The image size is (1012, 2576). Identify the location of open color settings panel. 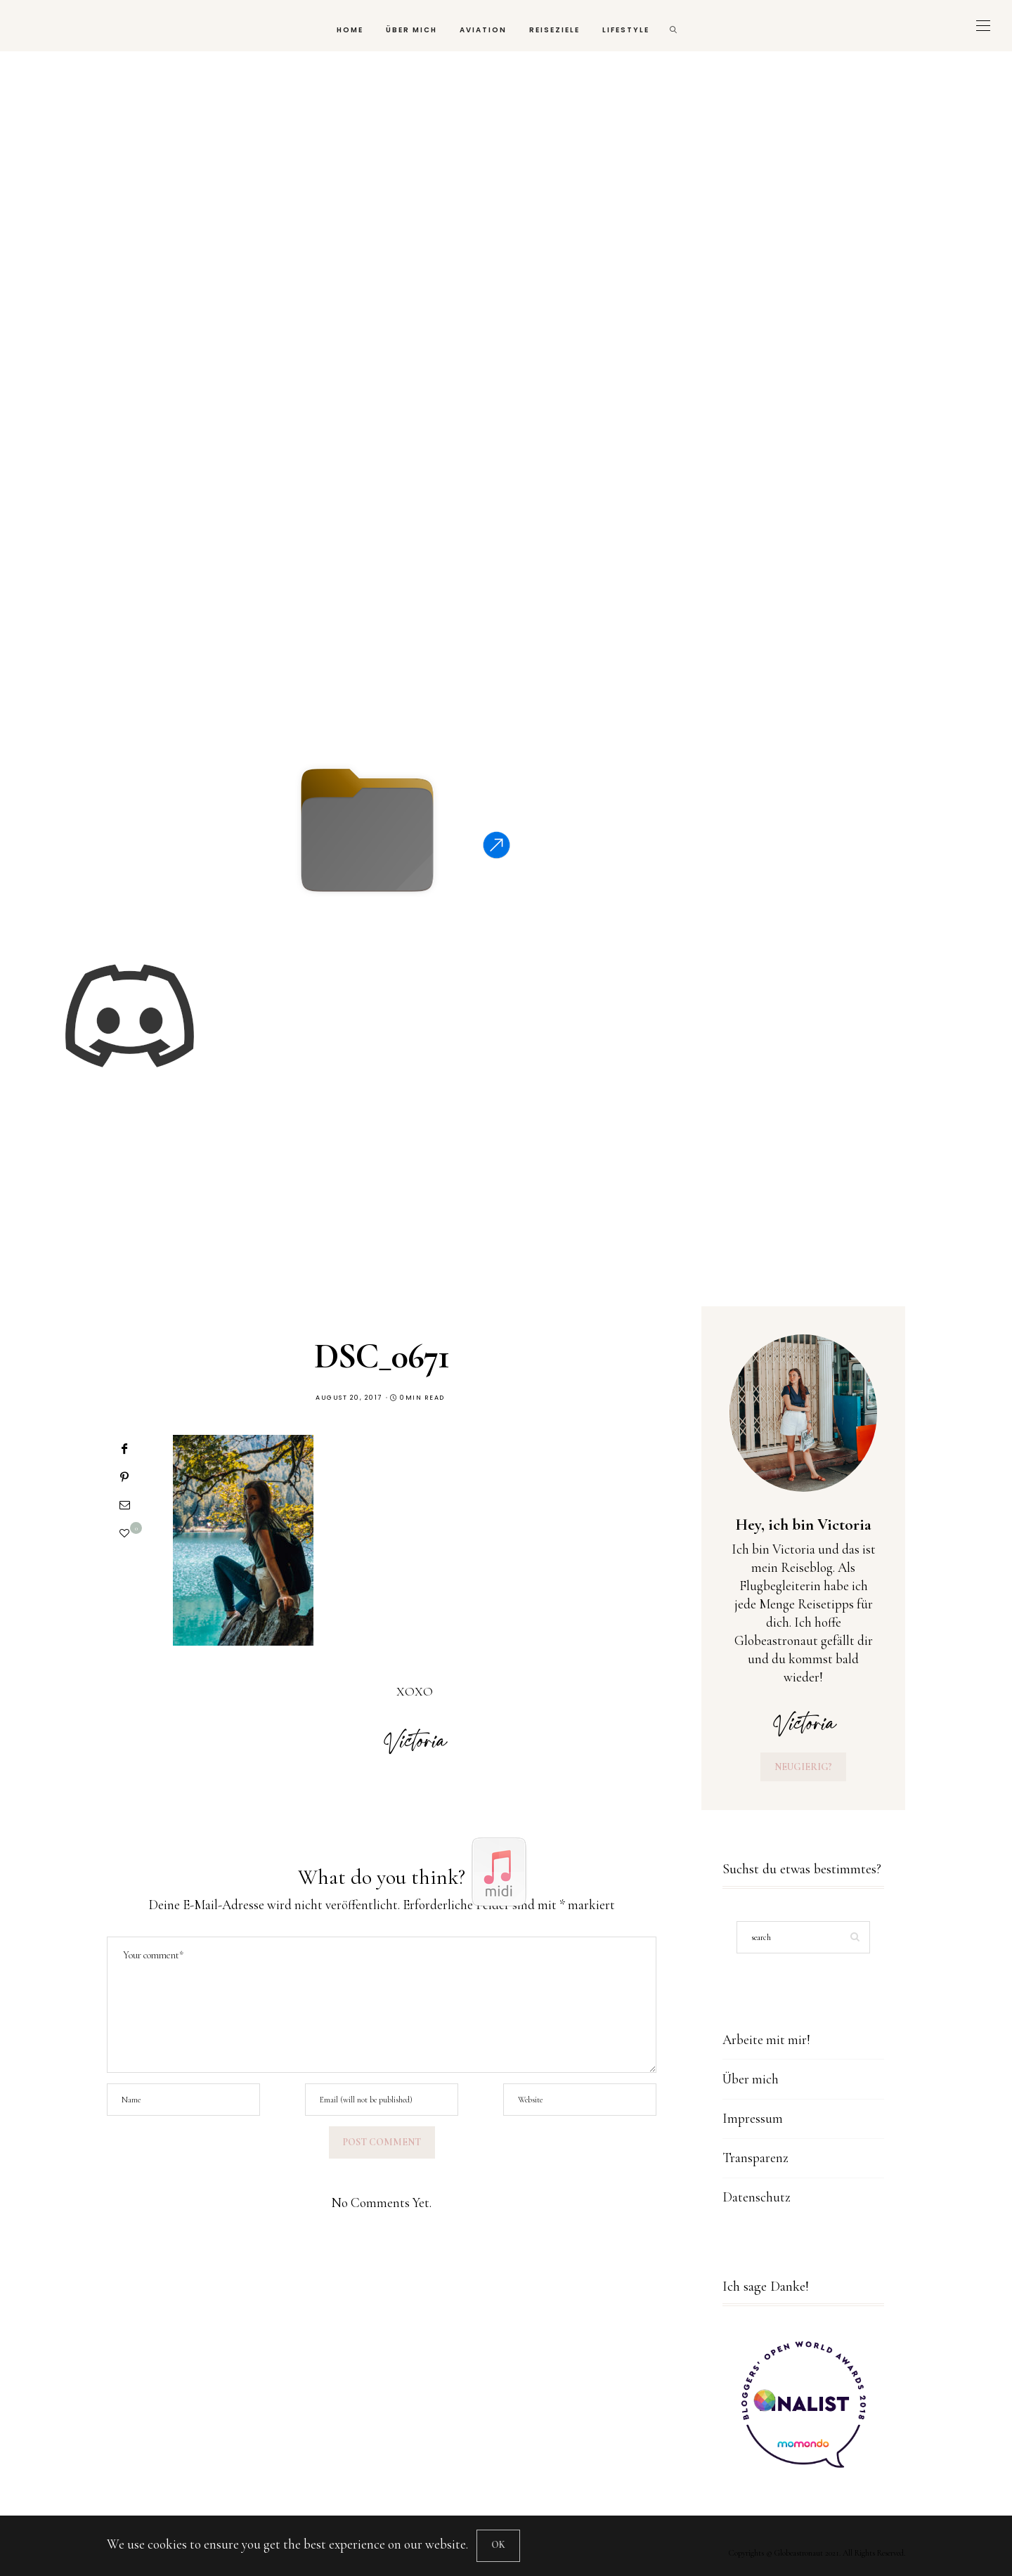
(765, 2400).